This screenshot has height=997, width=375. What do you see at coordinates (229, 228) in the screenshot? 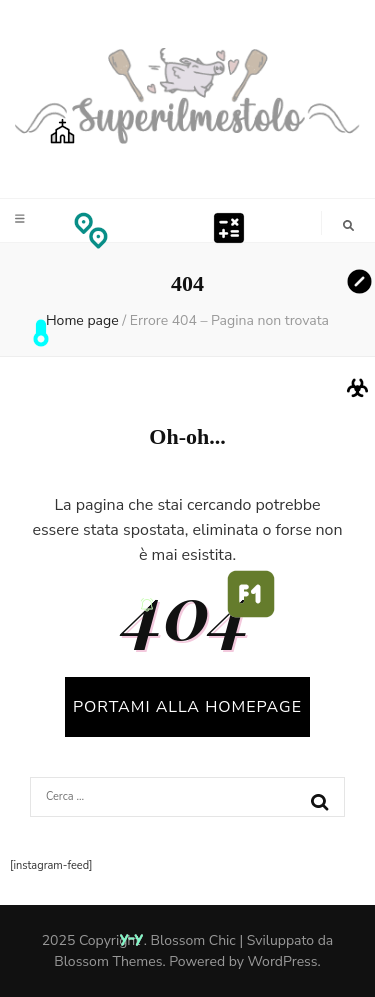
I see `open the calculator app` at bounding box center [229, 228].